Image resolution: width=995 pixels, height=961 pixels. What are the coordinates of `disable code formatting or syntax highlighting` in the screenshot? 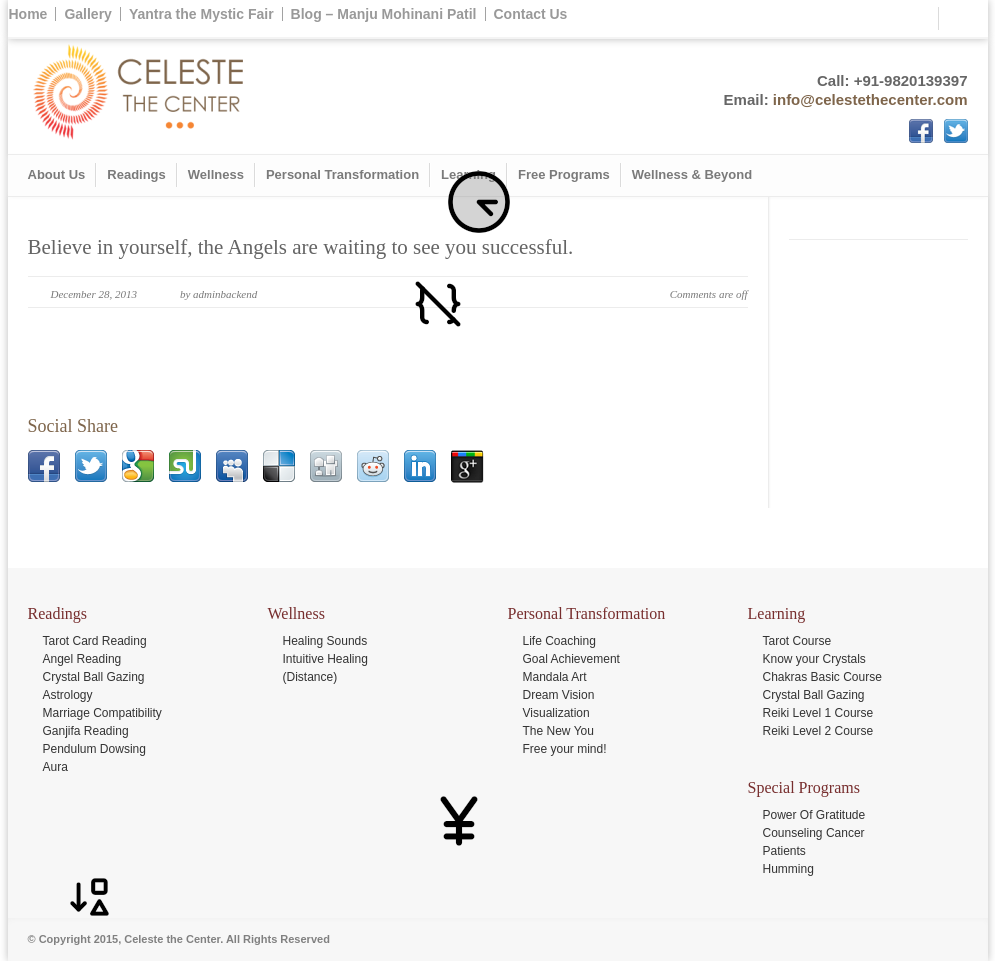 It's located at (438, 304).